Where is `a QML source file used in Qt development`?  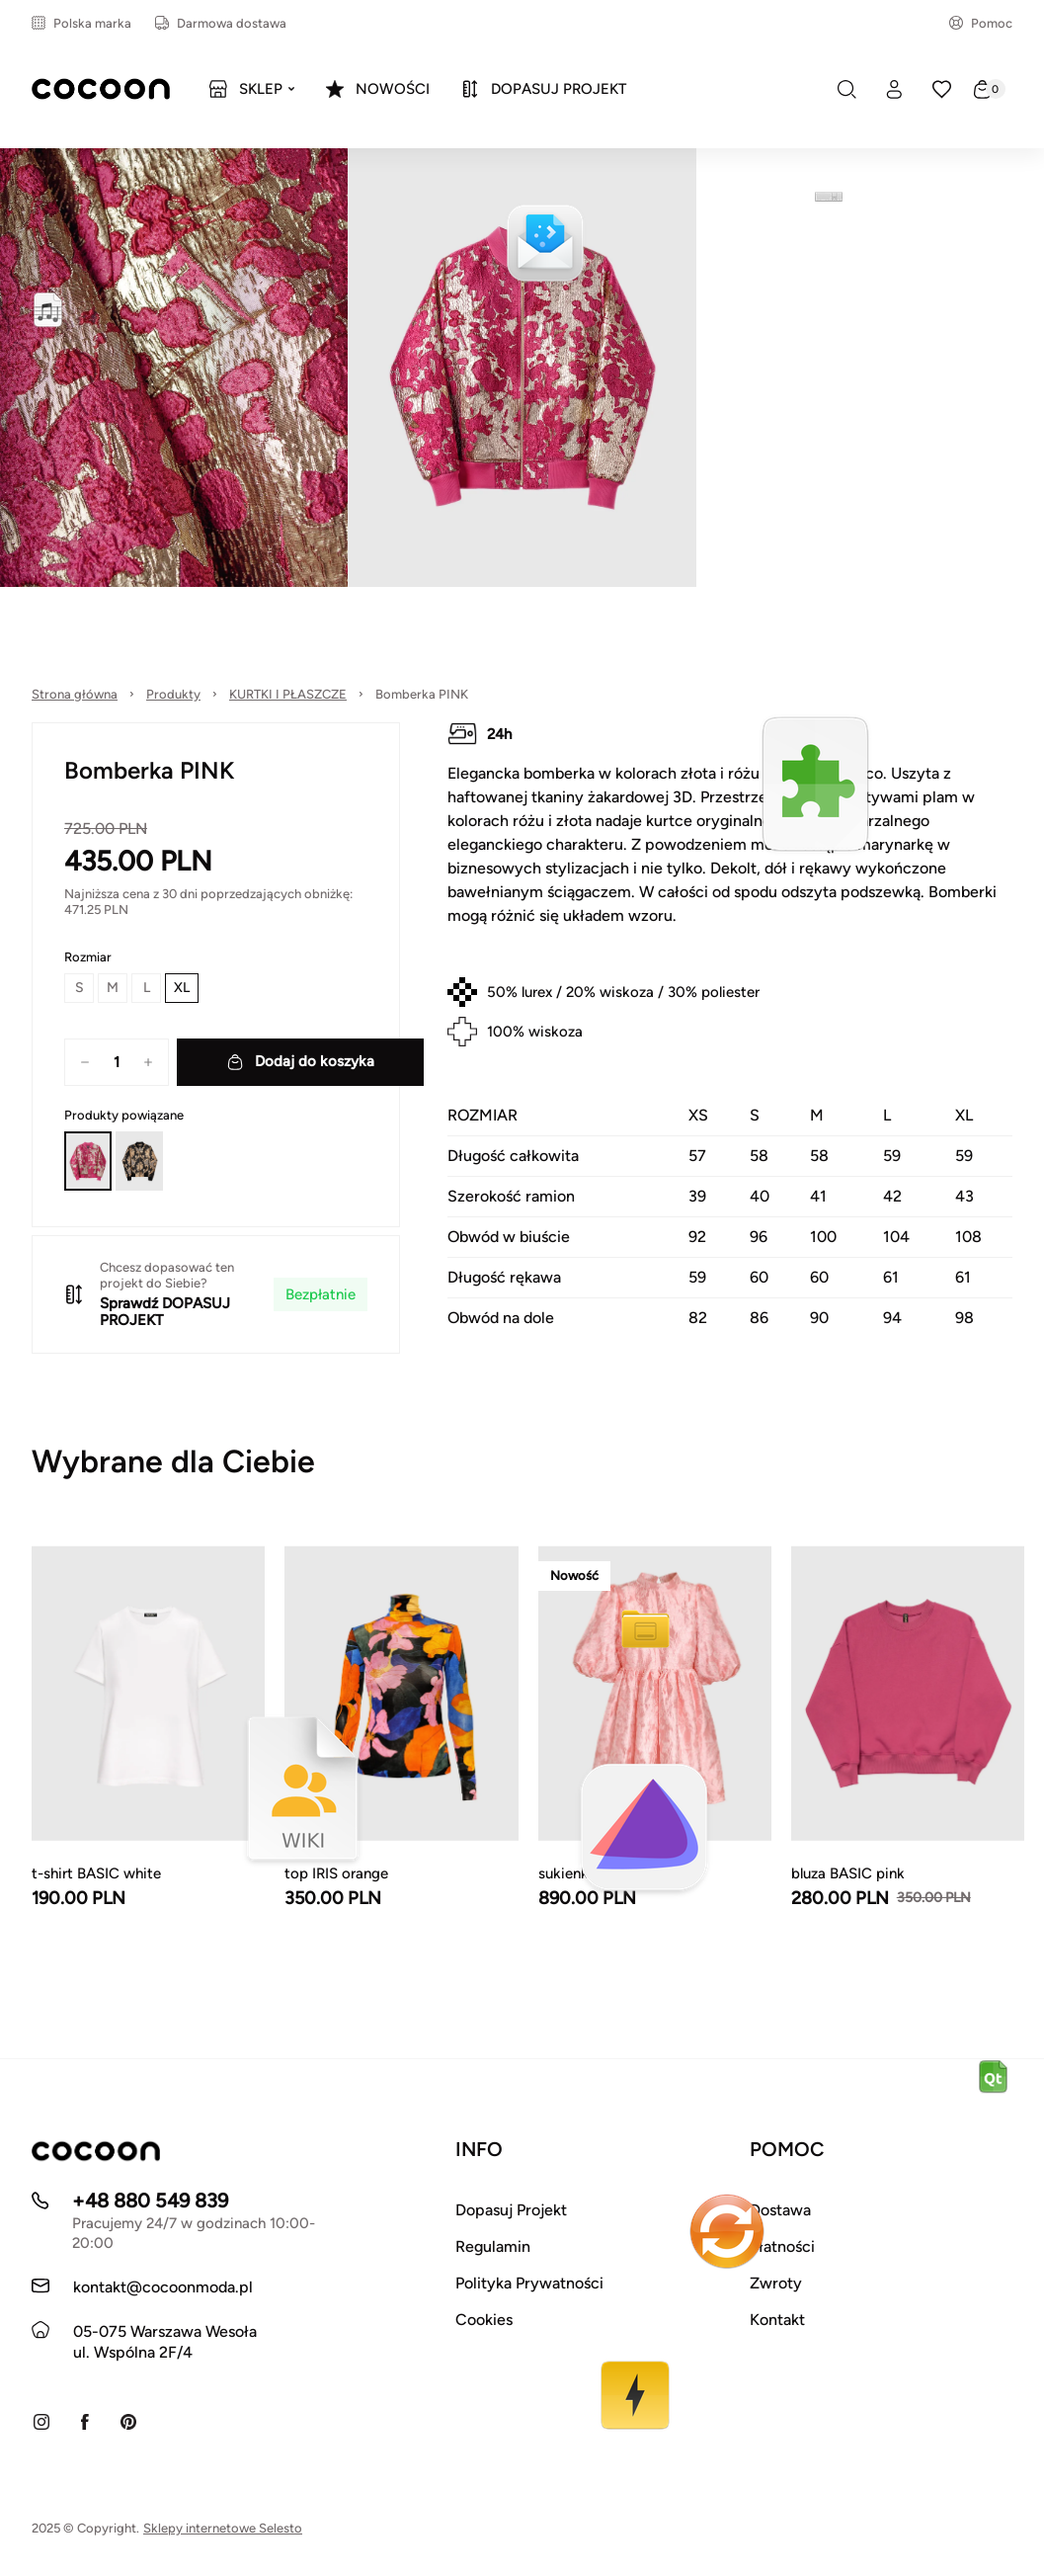
a QML source file used in Qt development is located at coordinates (993, 2076).